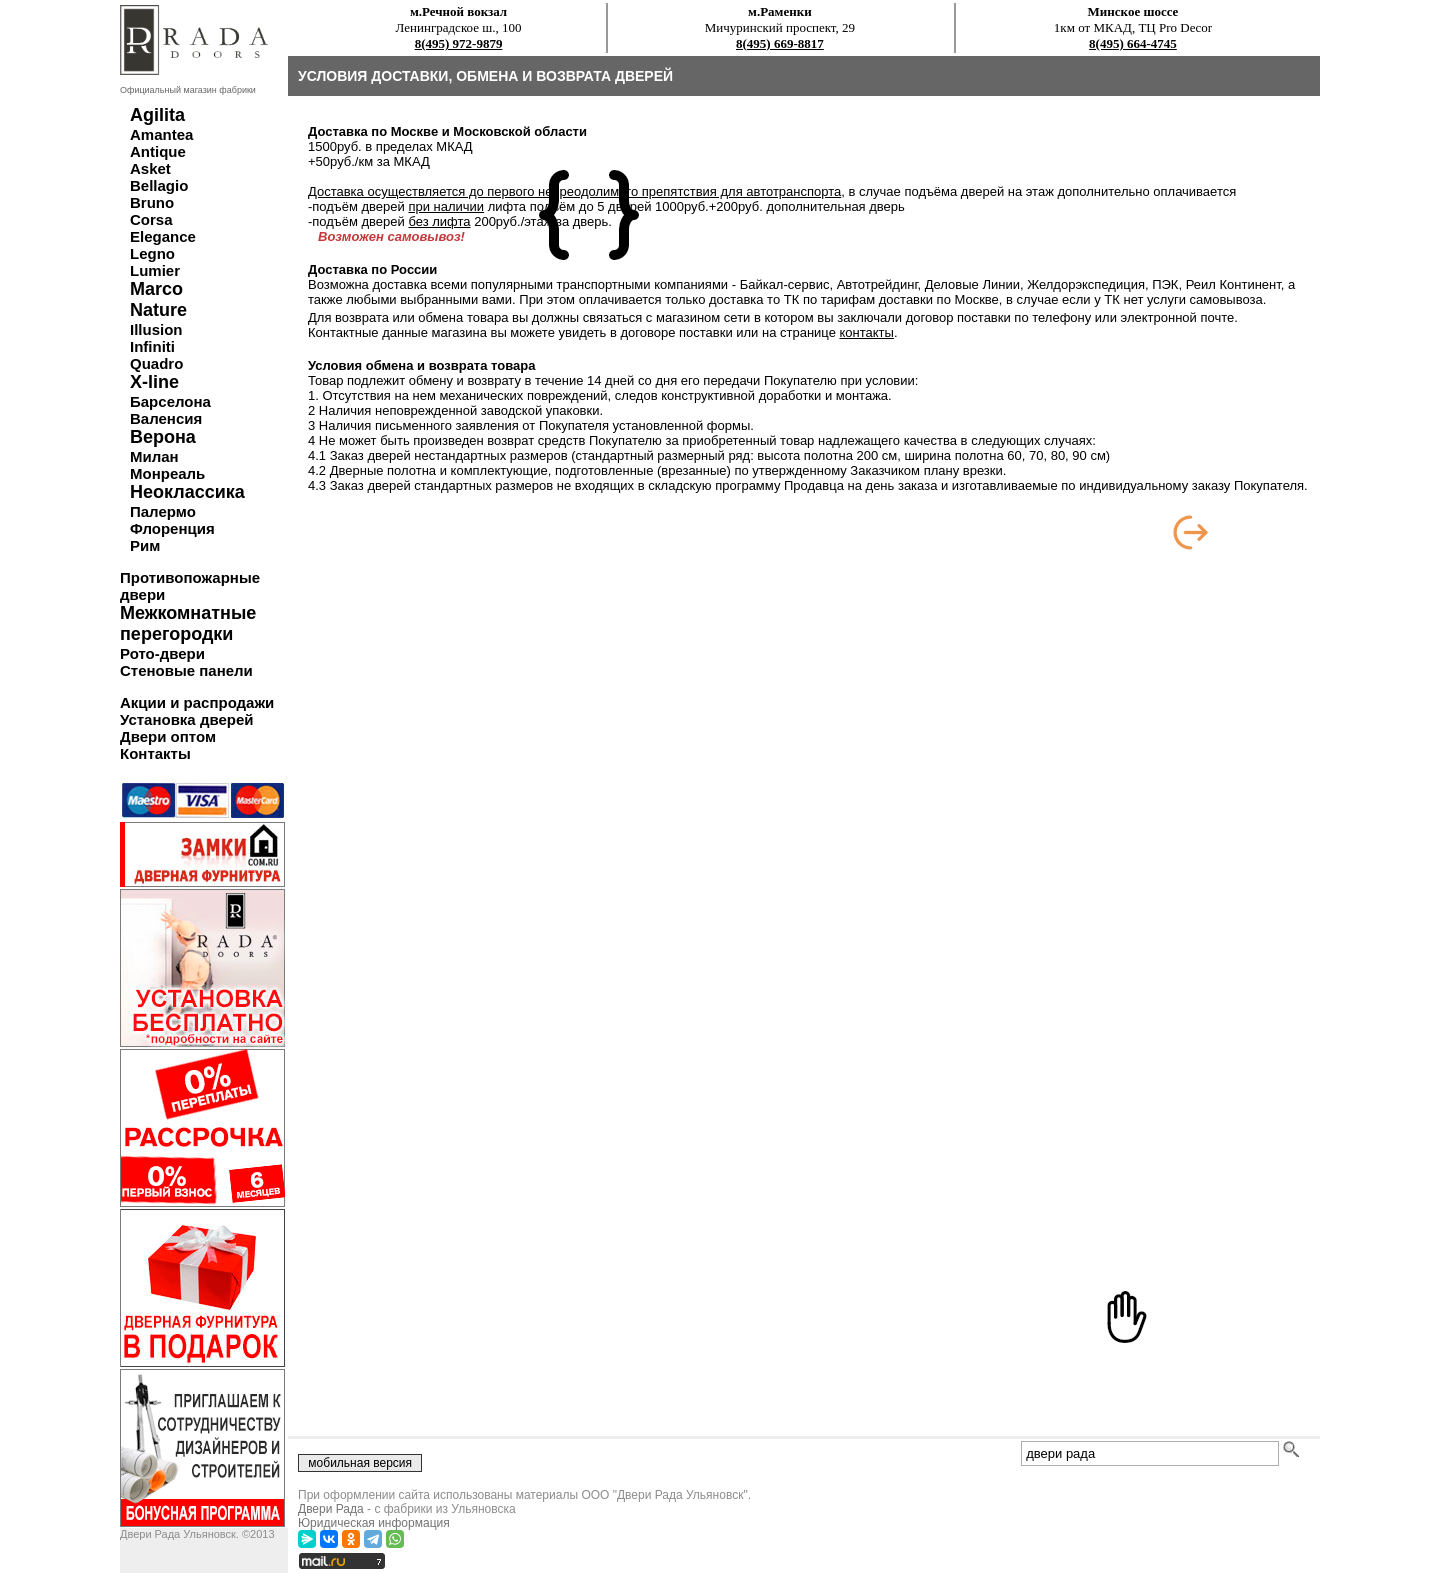 The image size is (1440, 1573). Describe the element at coordinates (1127, 1317) in the screenshot. I see `stop or halt an action` at that location.